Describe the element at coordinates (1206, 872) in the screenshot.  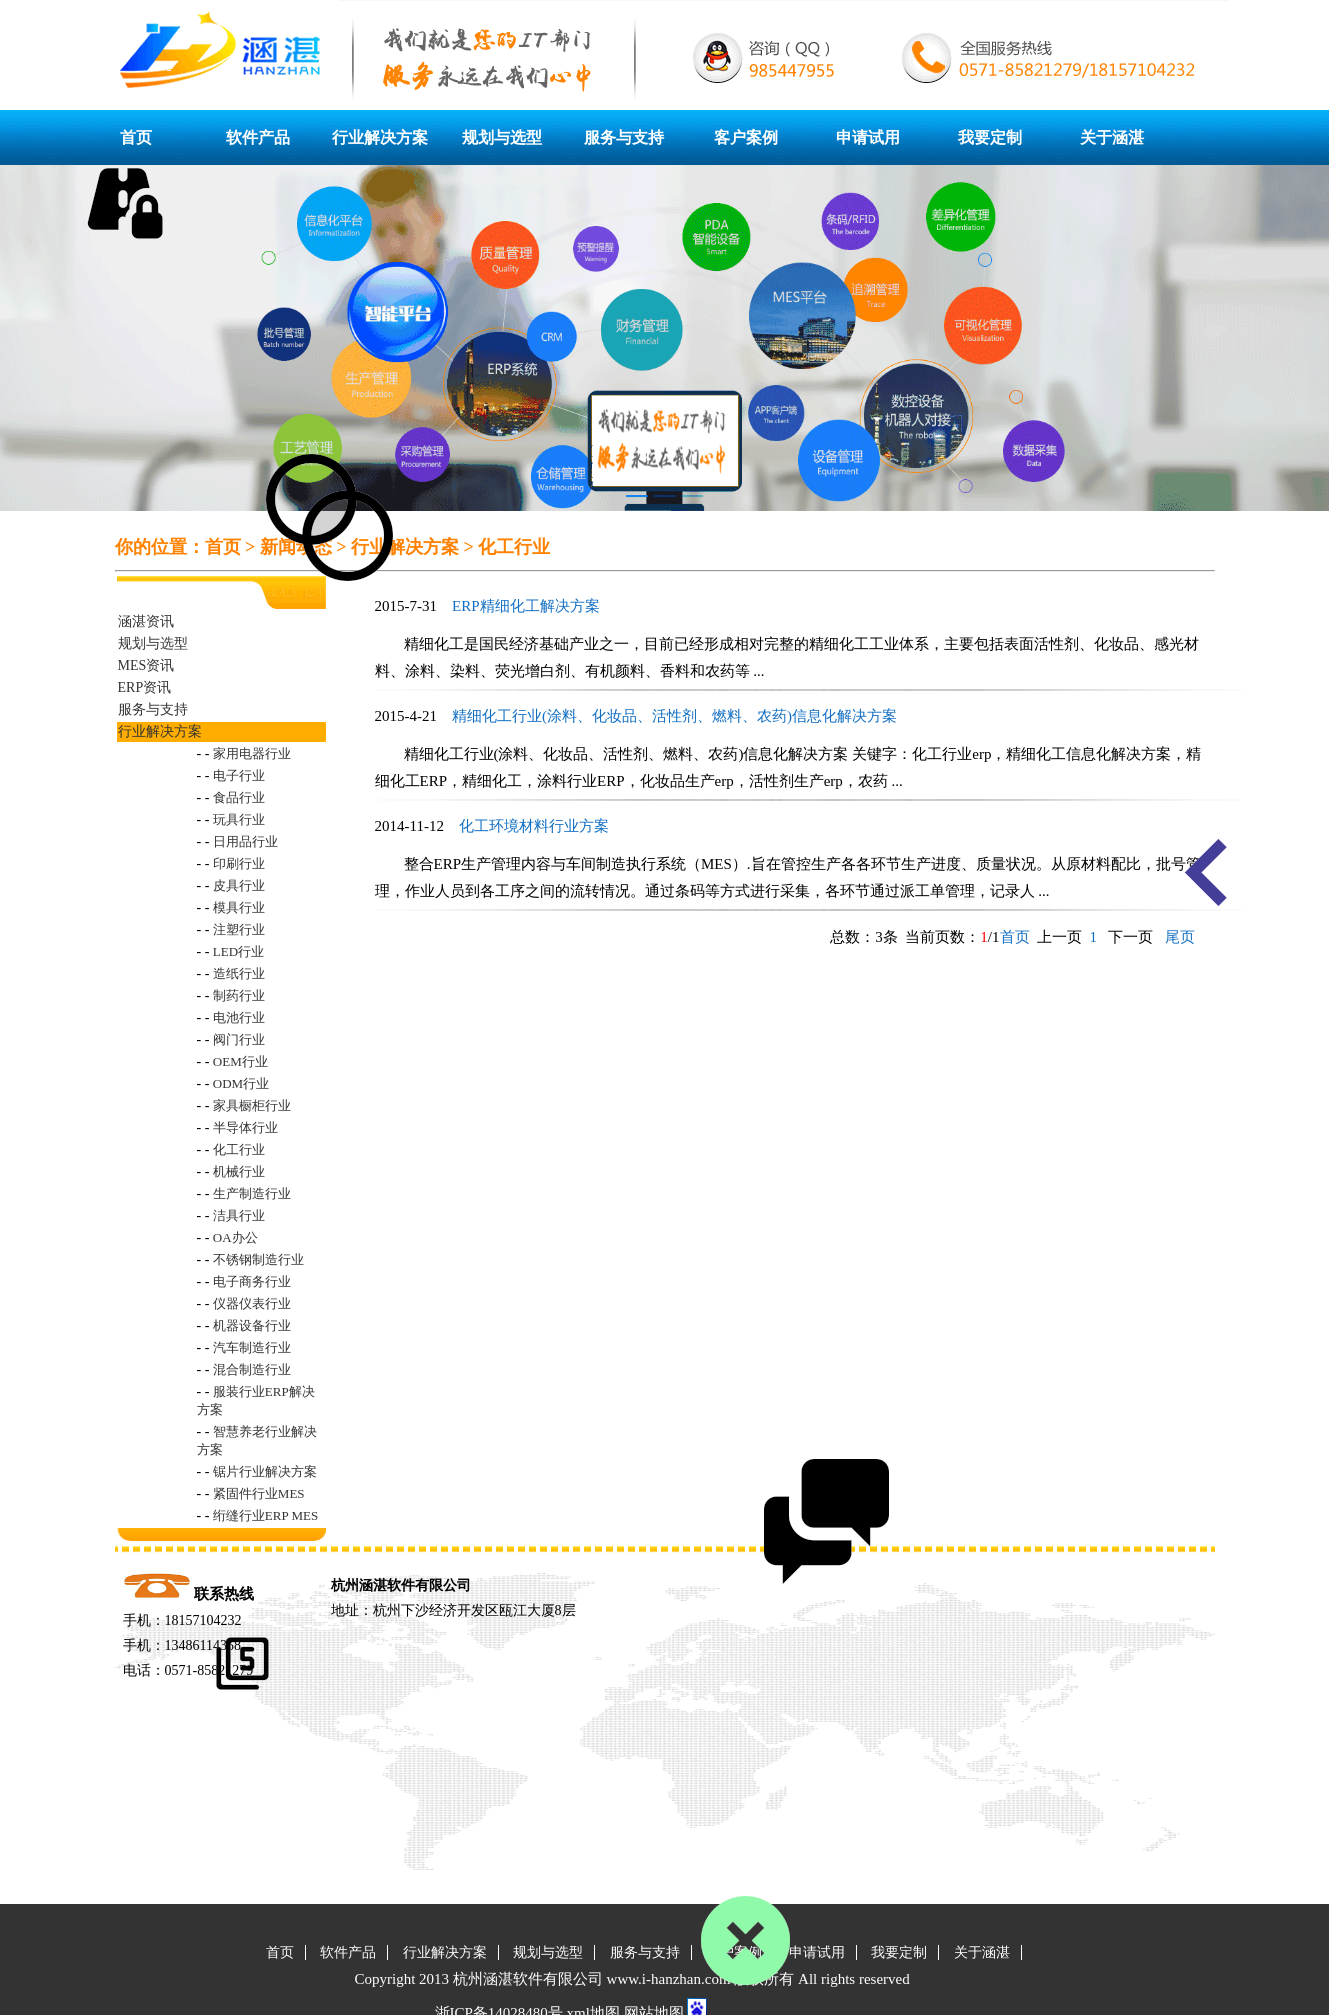
I see `go back to the previous screen` at that location.